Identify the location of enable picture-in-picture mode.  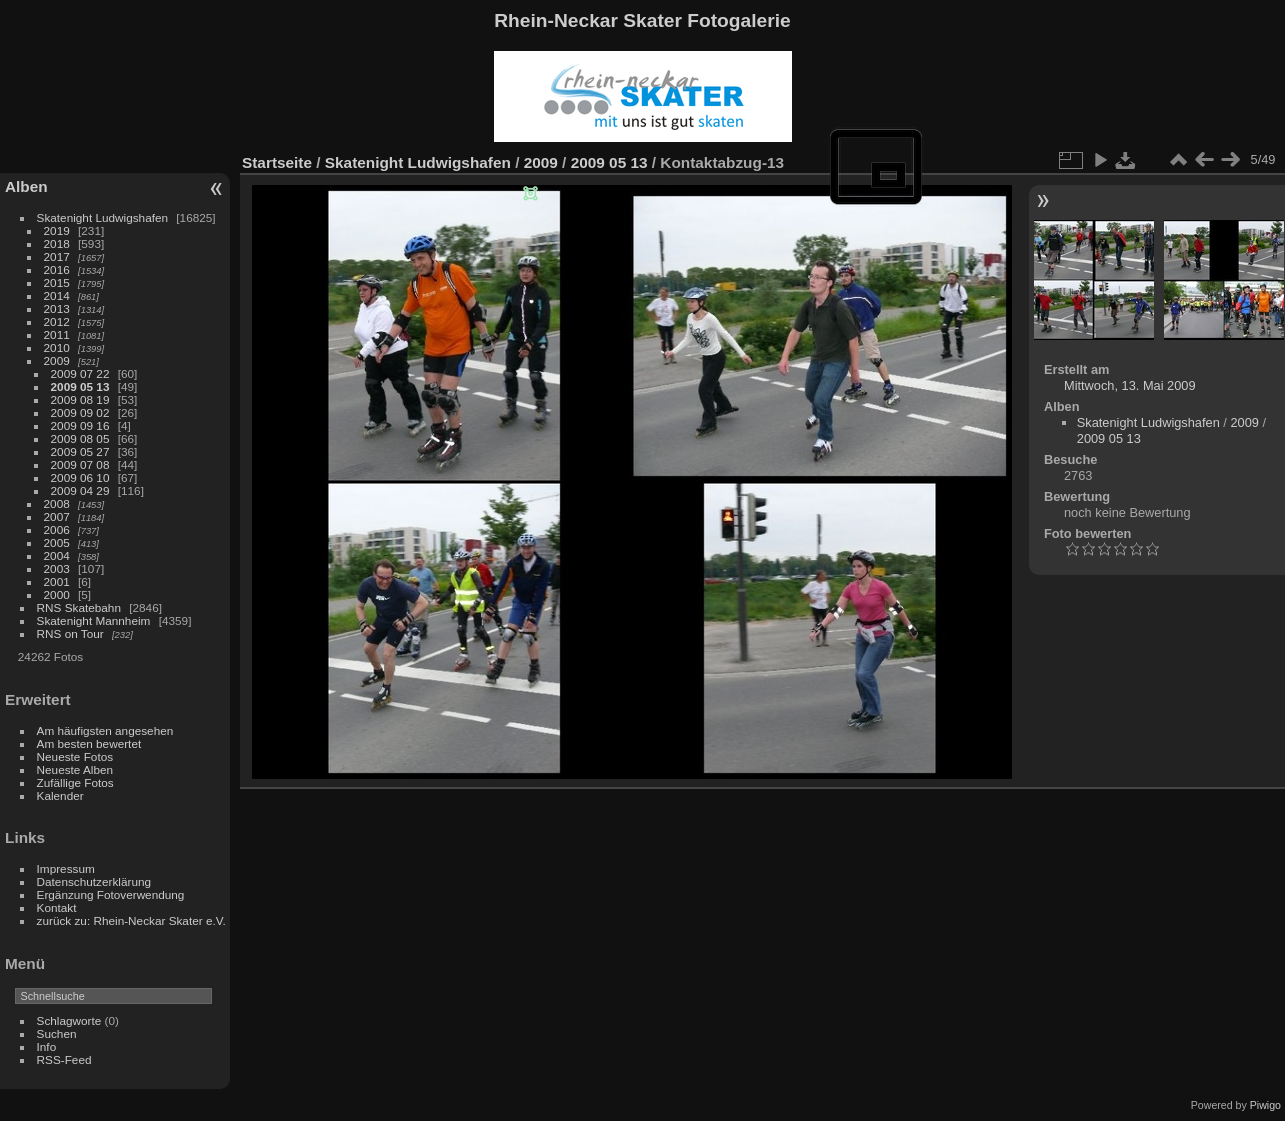
(876, 167).